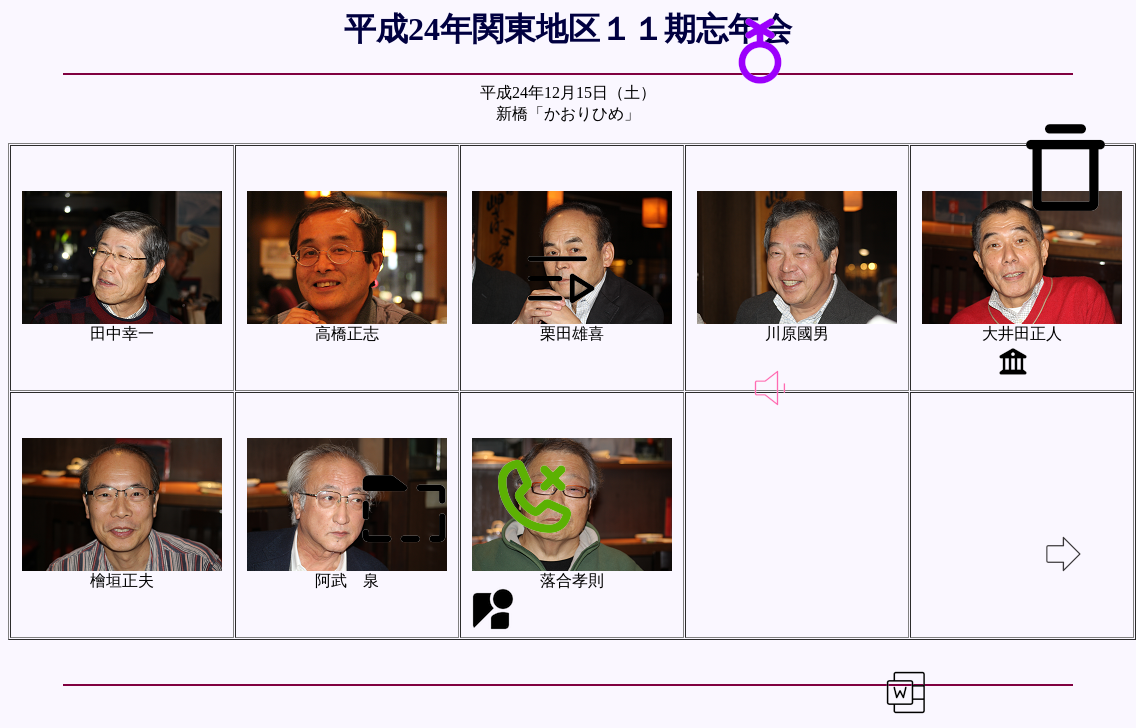  Describe the element at coordinates (1013, 361) in the screenshot. I see `access banking or financial services` at that location.